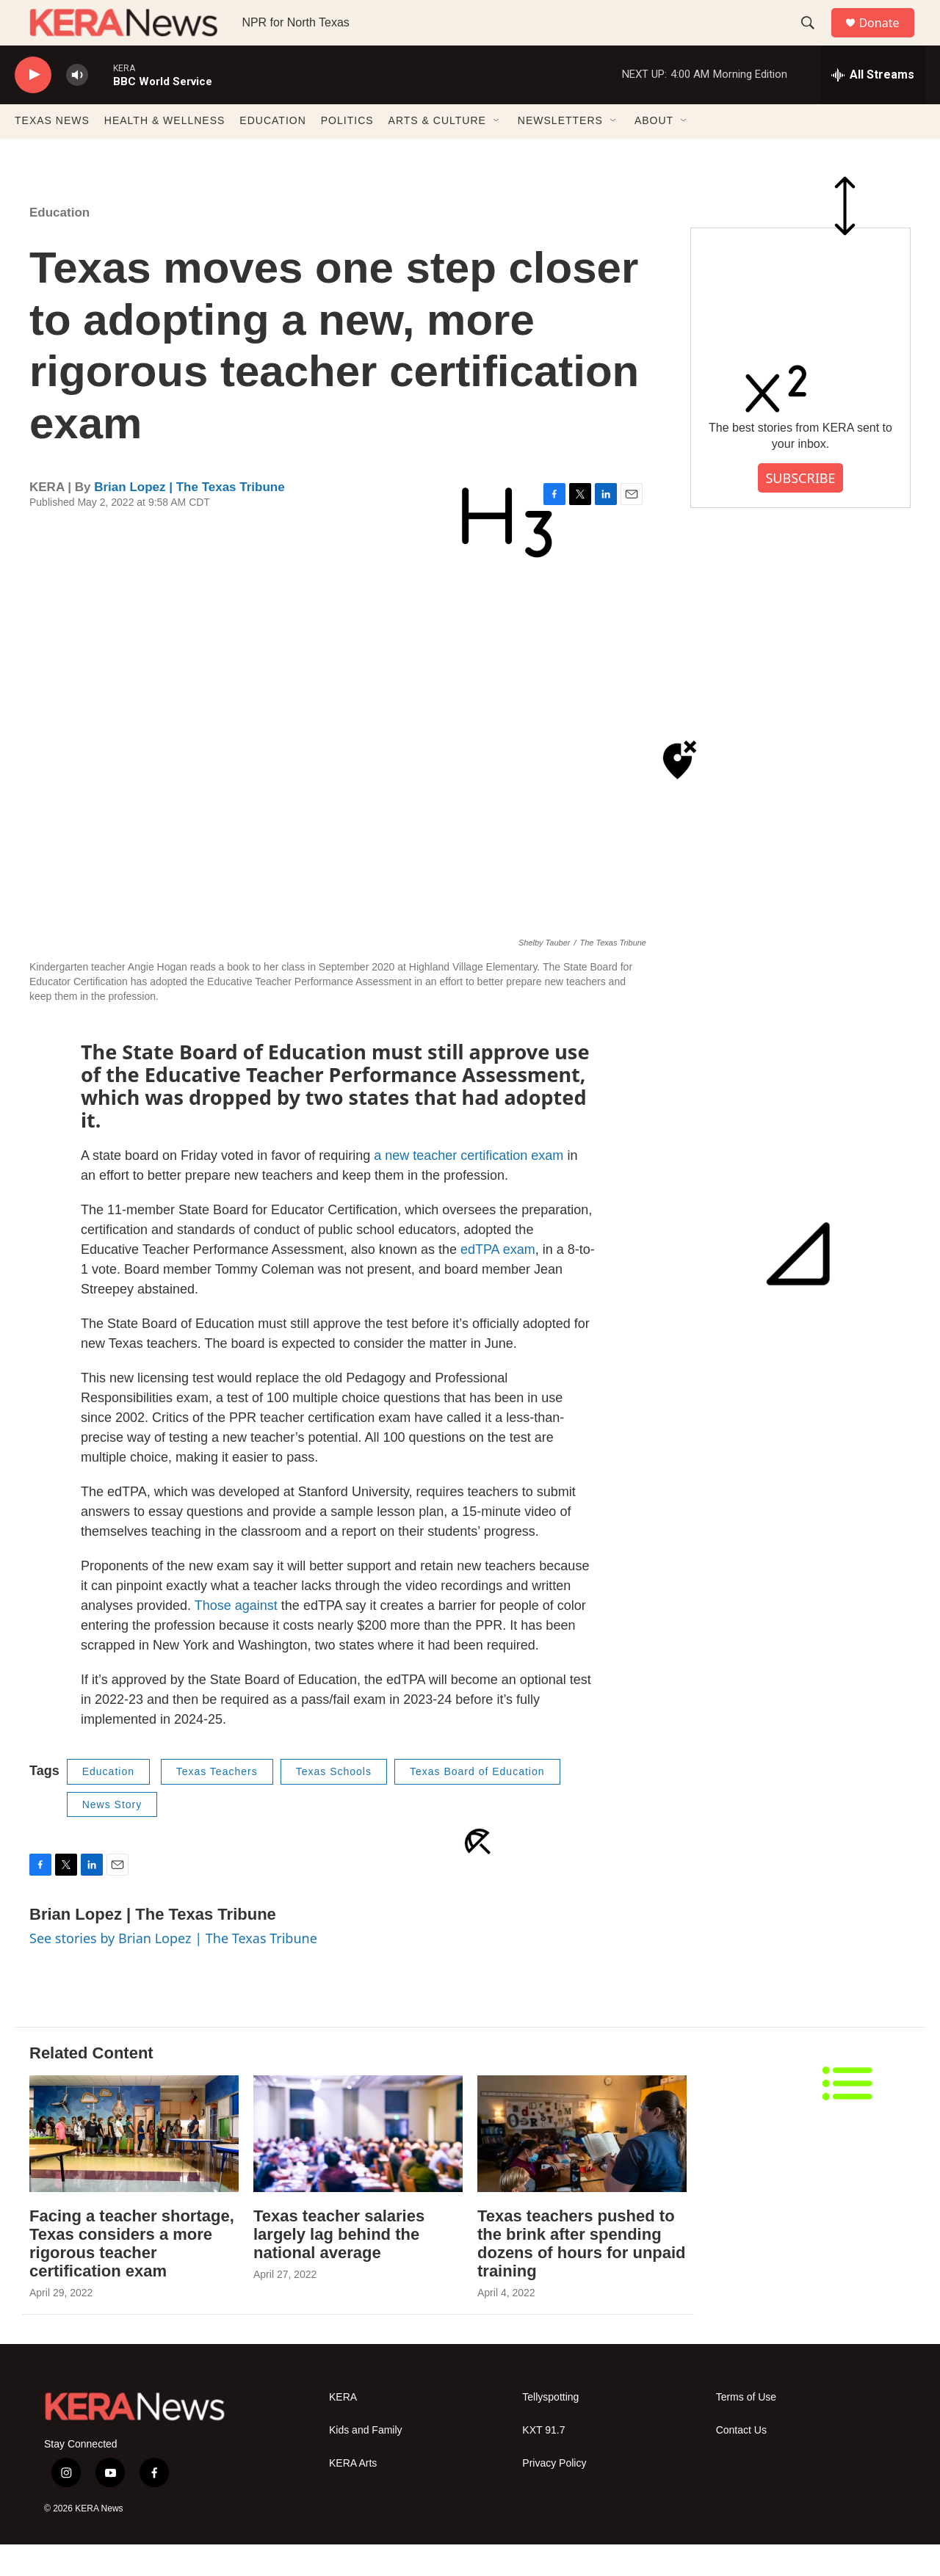  I want to click on indicates no cellular signal or network connection, so click(795, 1251).